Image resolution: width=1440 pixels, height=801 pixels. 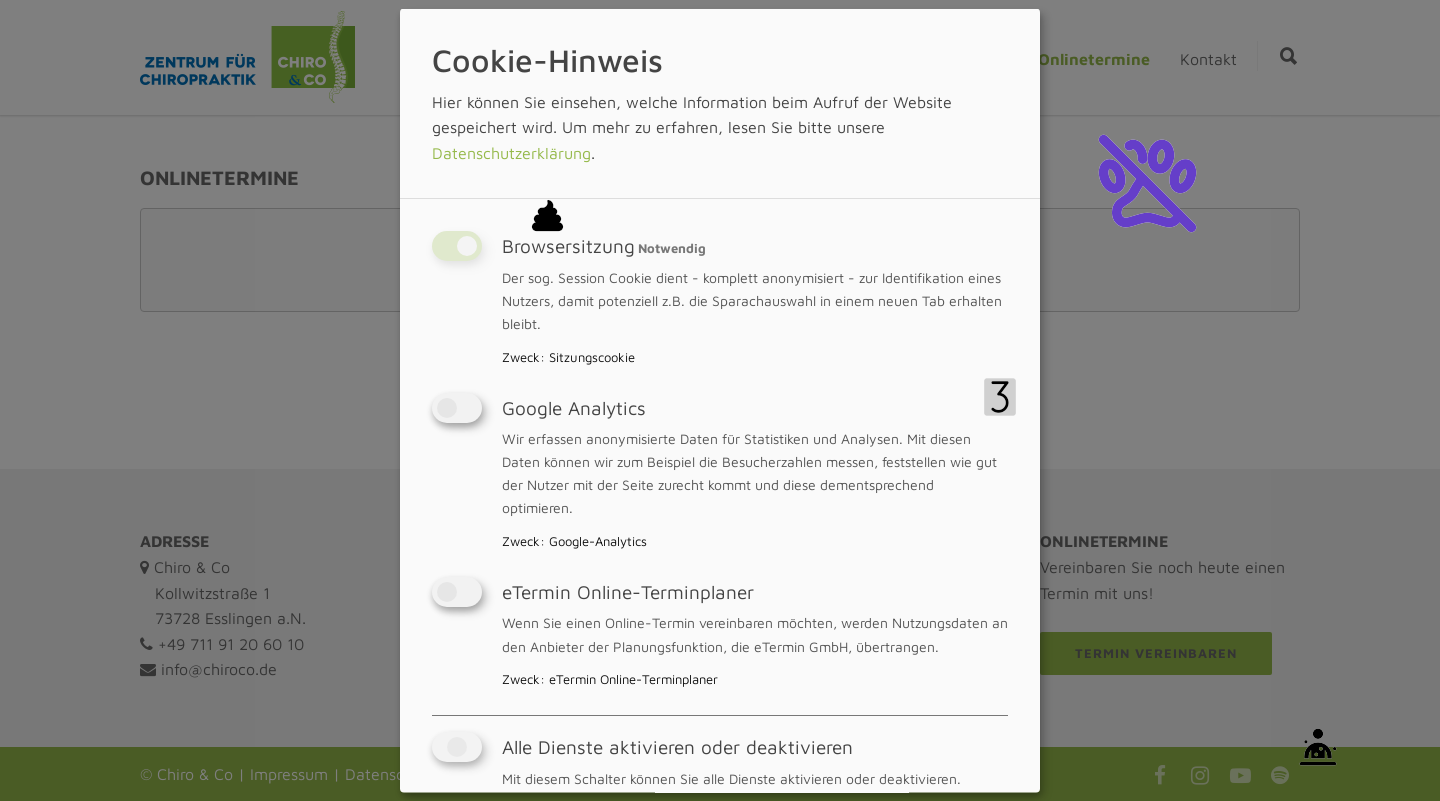 What do you see at coordinates (1147, 183) in the screenshot?
I see `disable pet-friendly filter` at bounding box center [1147, 183].